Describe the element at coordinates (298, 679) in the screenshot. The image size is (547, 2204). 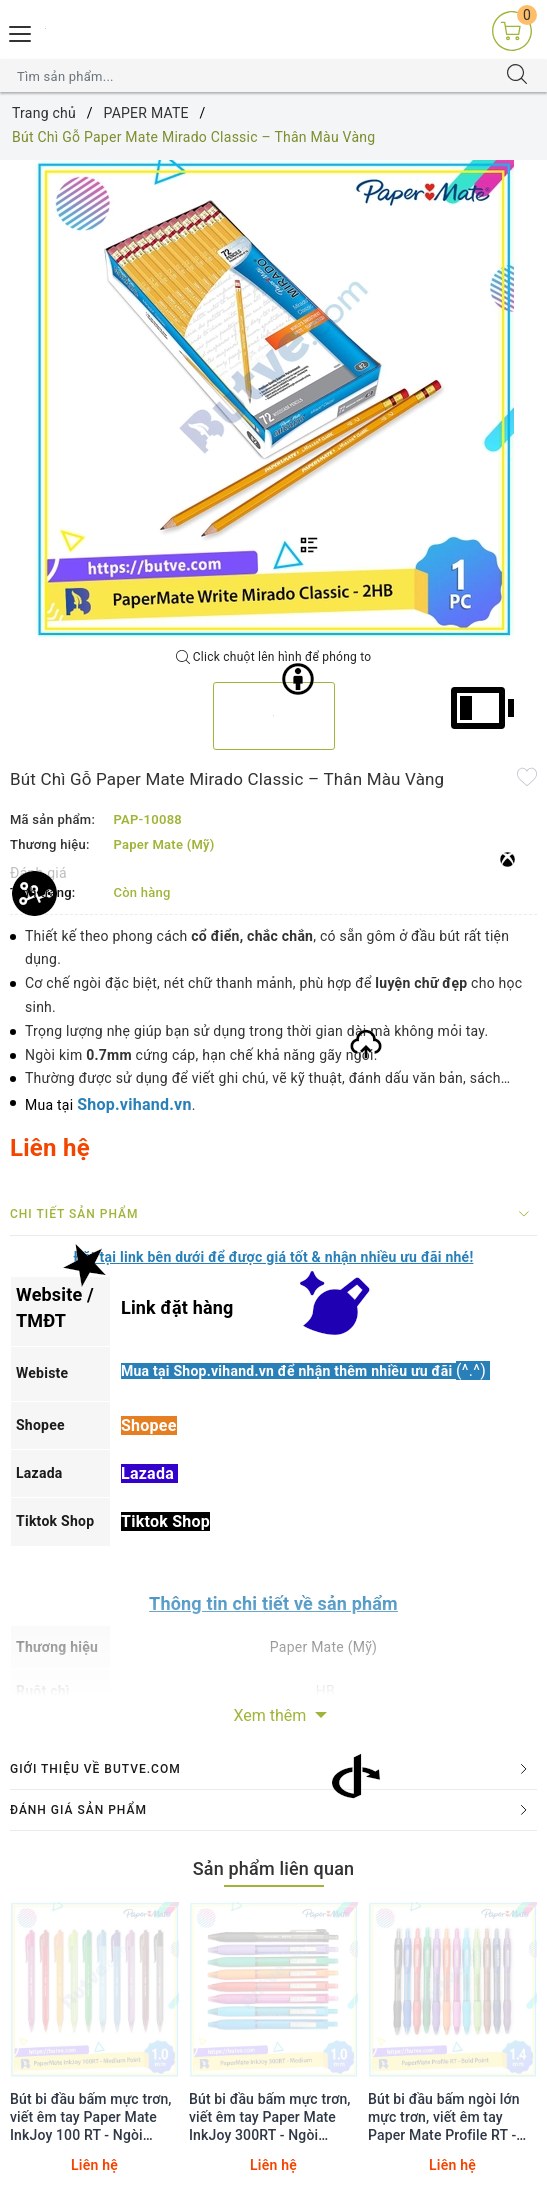
I see `indicates creative commons attribution required` at that location.